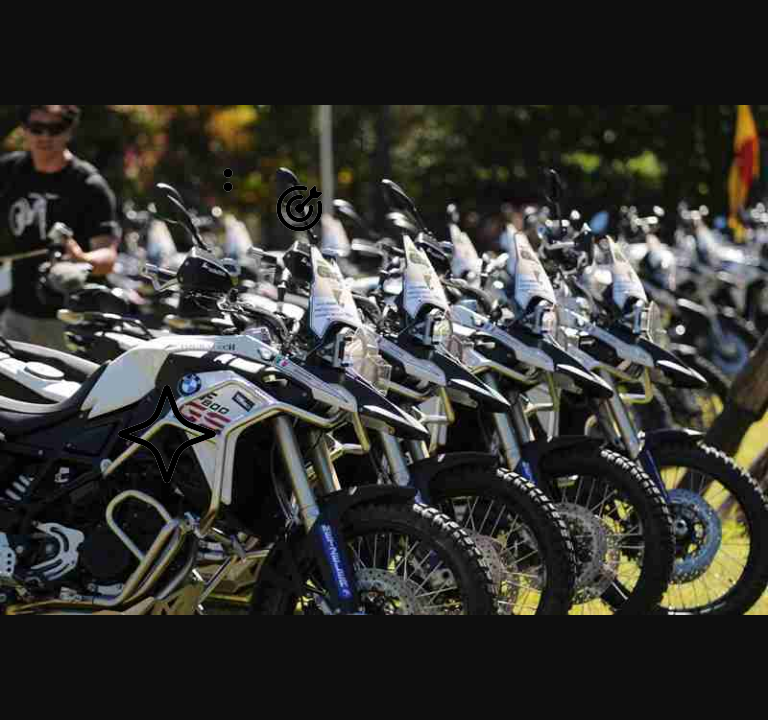  I want to click on access more options or actions, so click(228, 180).